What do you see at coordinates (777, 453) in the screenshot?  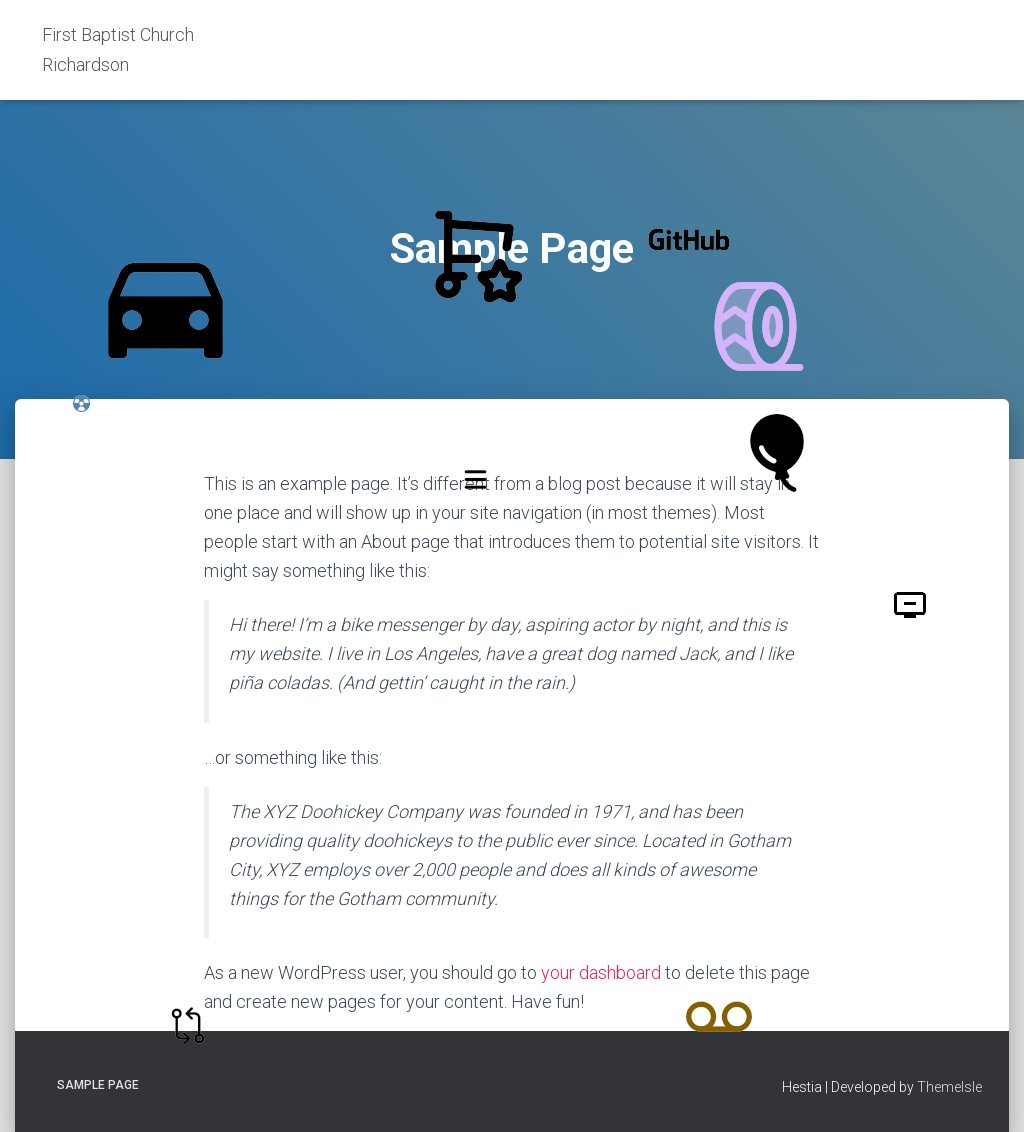 I see `indicates a celebration or birthday event` at bounding box center [777, 453].